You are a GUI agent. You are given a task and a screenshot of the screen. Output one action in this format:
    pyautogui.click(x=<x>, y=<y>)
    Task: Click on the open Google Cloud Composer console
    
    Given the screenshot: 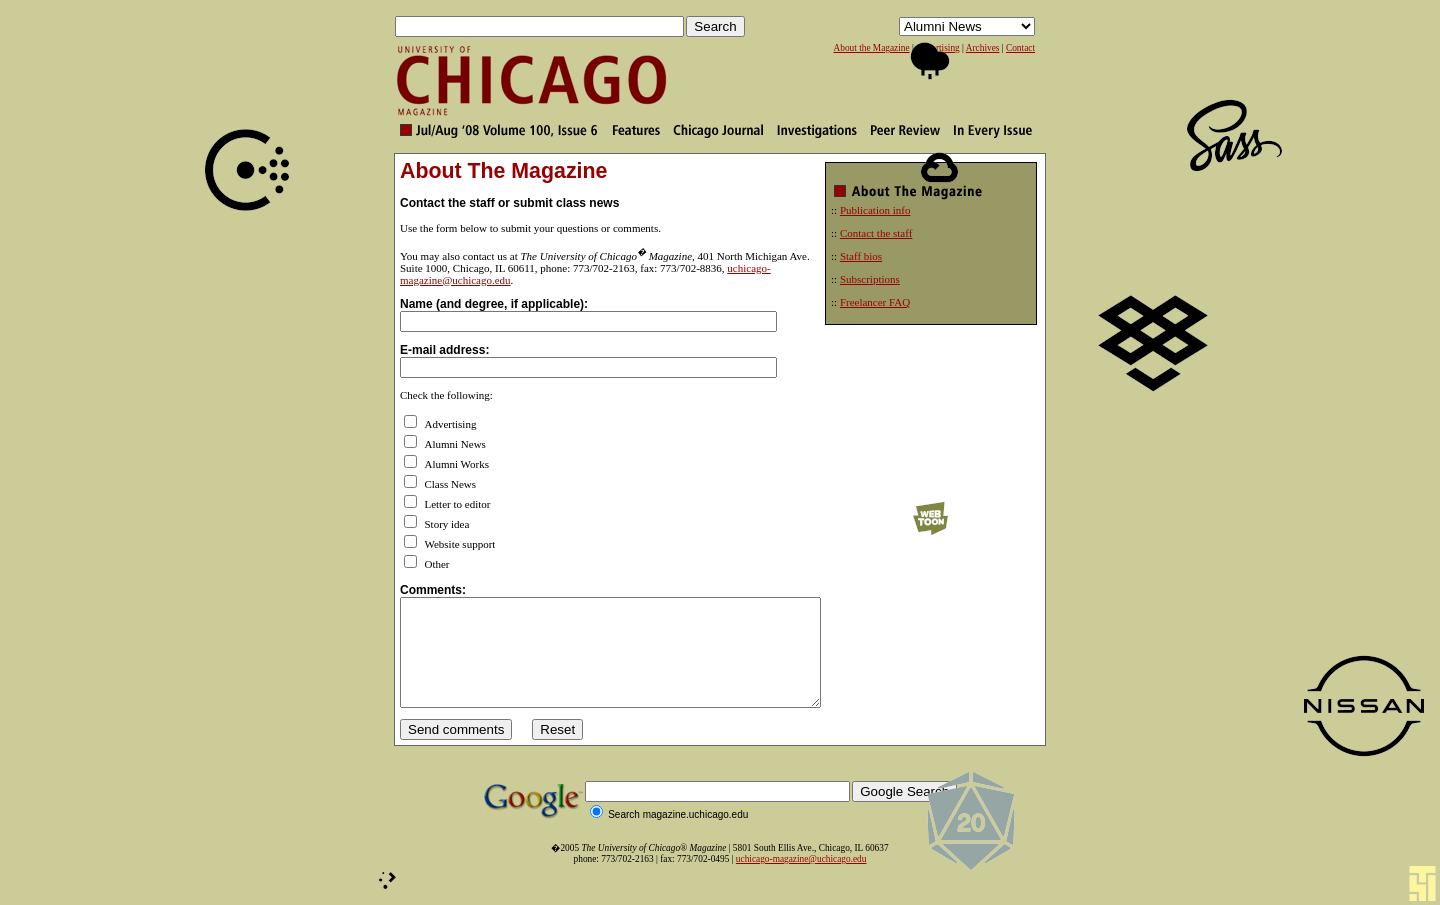 What is the action you would take?
    pyautogui.click(x=1422, y=883)
    